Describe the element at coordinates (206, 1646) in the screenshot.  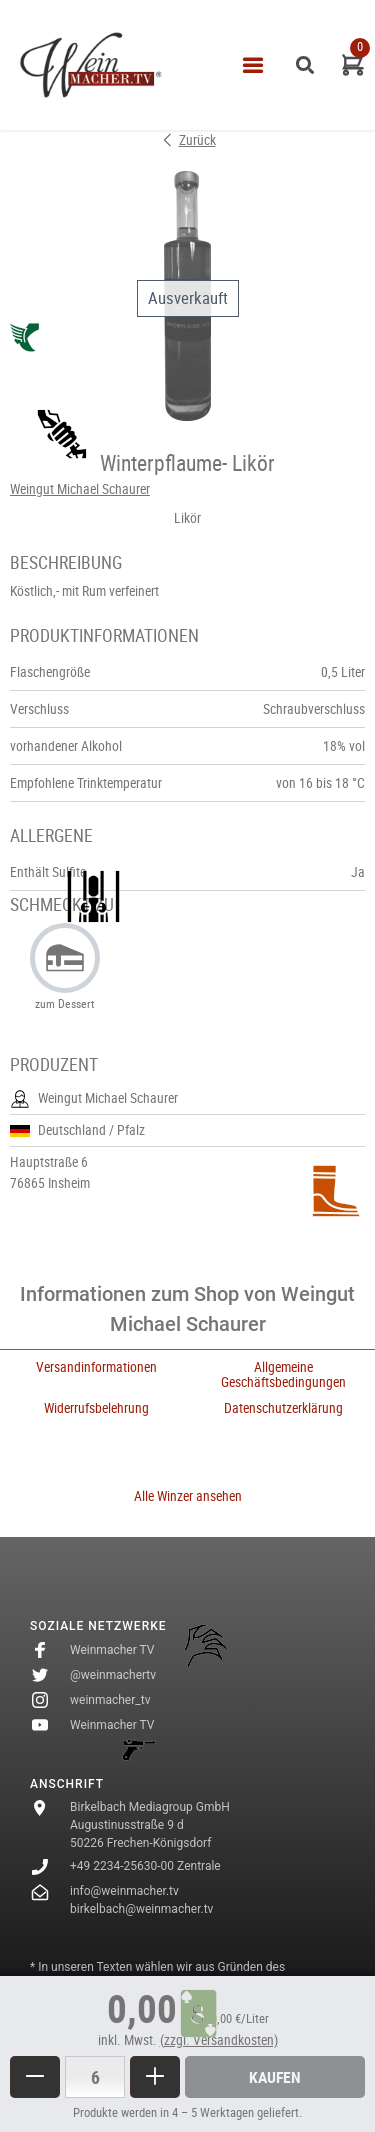
I see `activate shadow grasp ability` at that location.